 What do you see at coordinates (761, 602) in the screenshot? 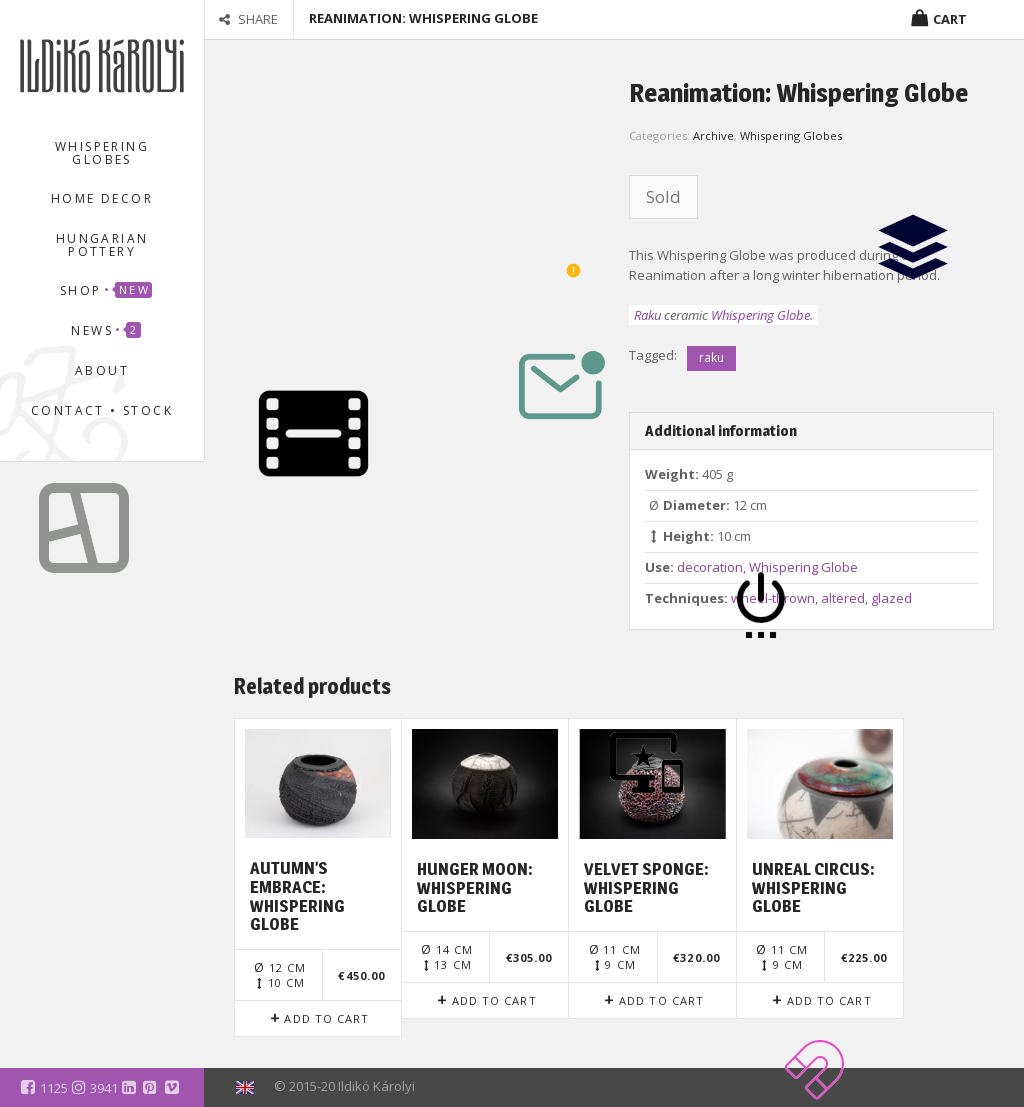
I see `access power or shutdown settings` at bounding box center [761, 602].